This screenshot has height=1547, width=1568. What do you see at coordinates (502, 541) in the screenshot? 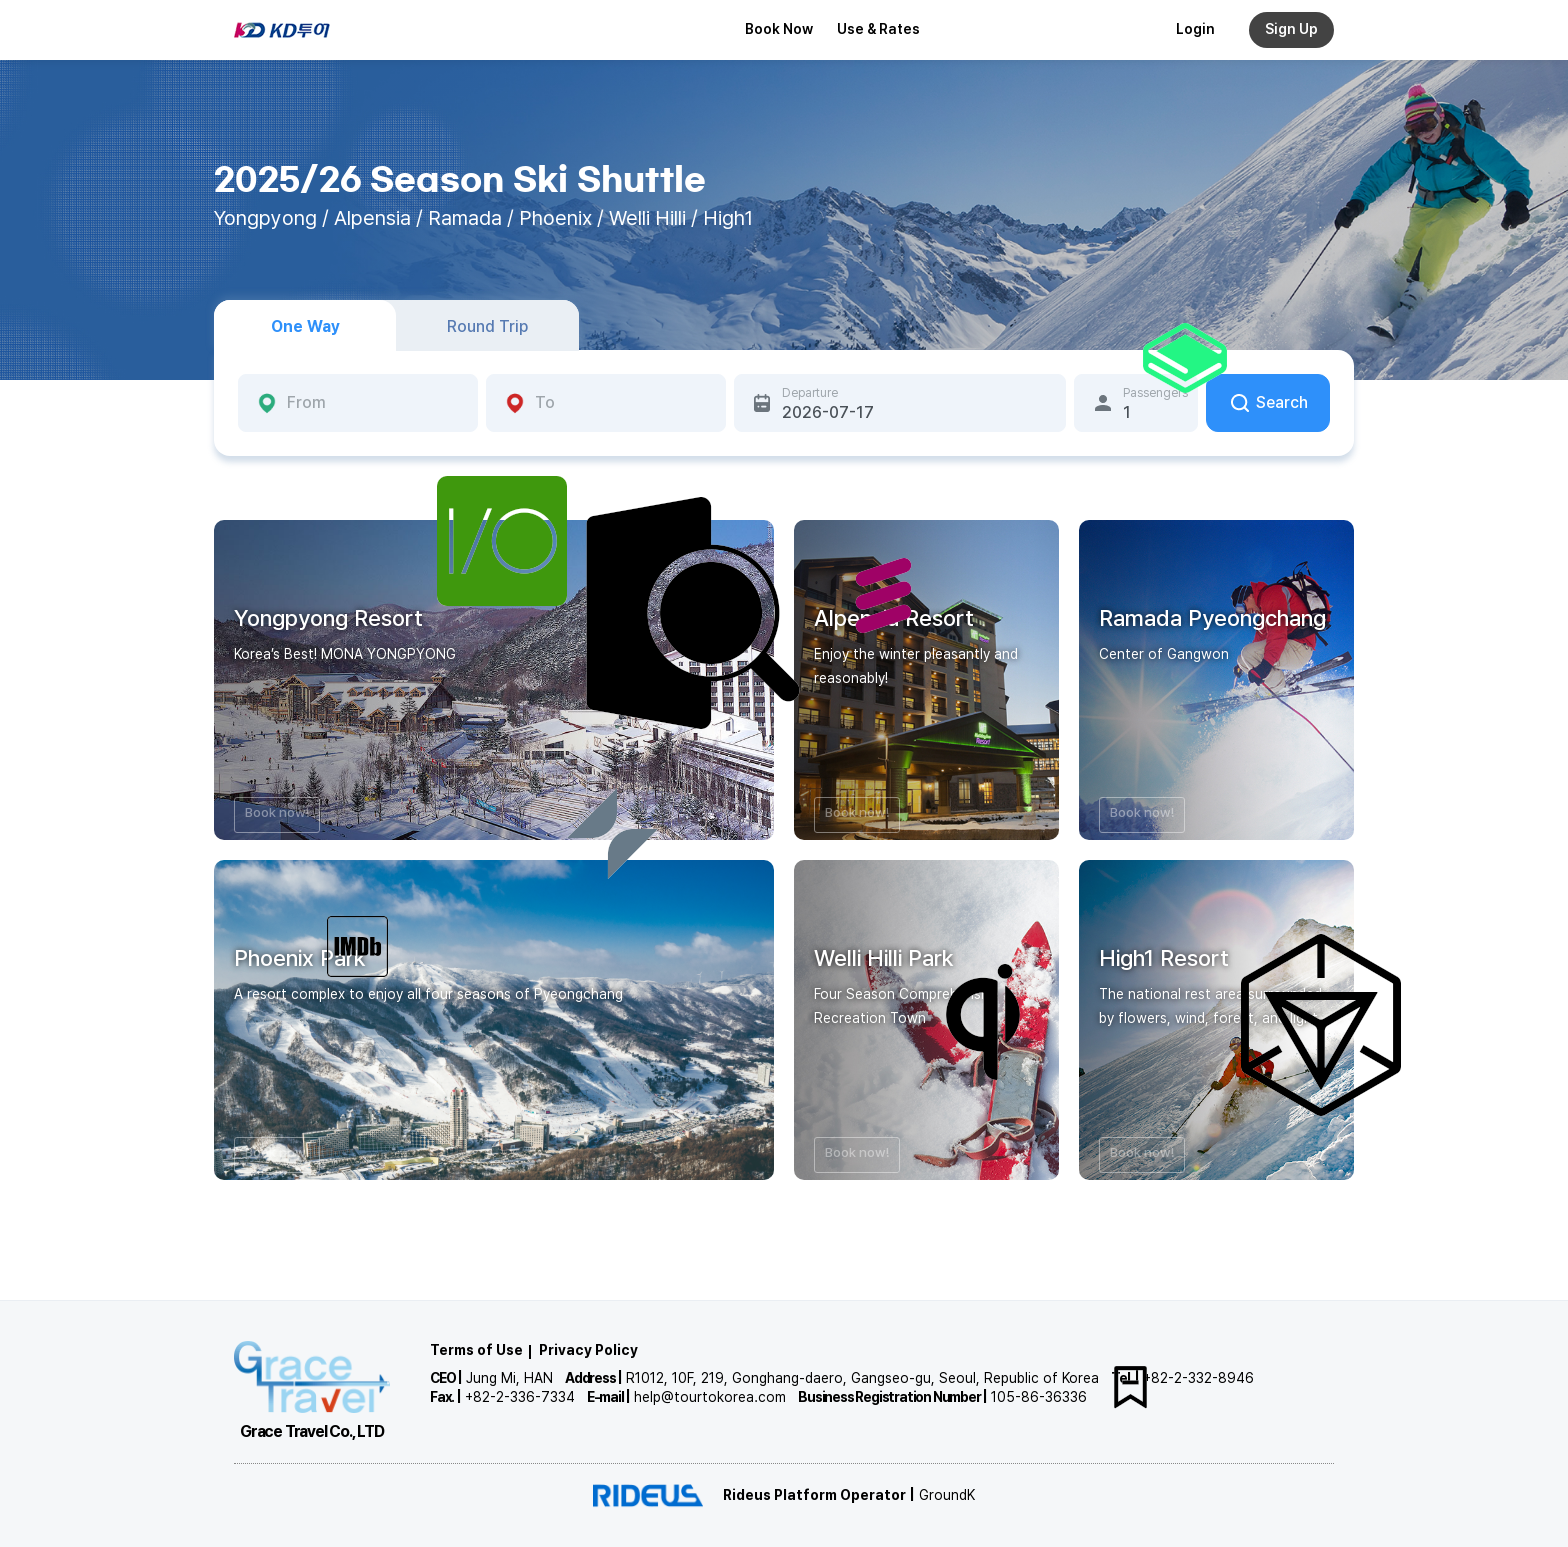
I see `webdriverio automation framework logo` at bounding box center [502, 541].